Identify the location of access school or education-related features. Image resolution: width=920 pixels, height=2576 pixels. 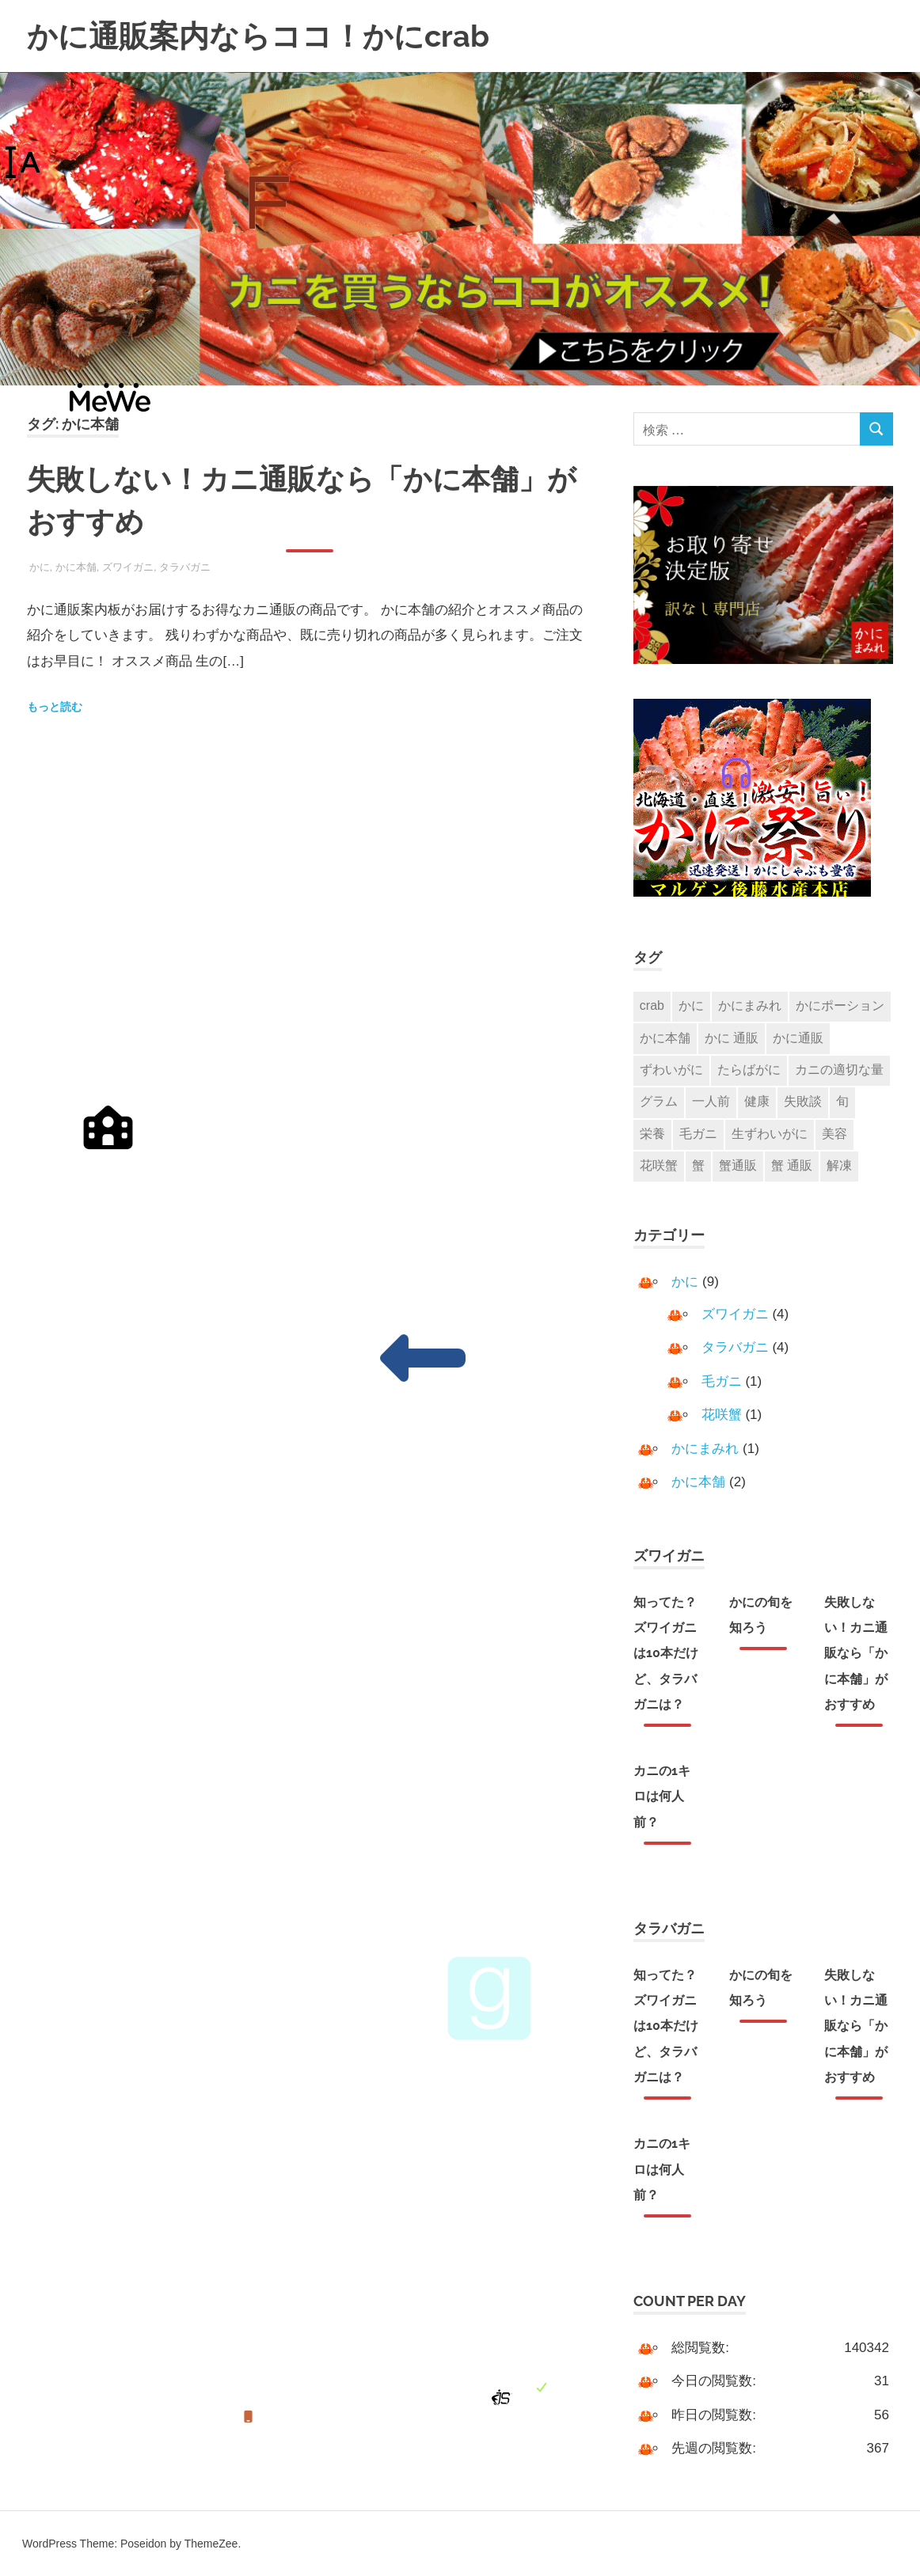
(108, 1127).